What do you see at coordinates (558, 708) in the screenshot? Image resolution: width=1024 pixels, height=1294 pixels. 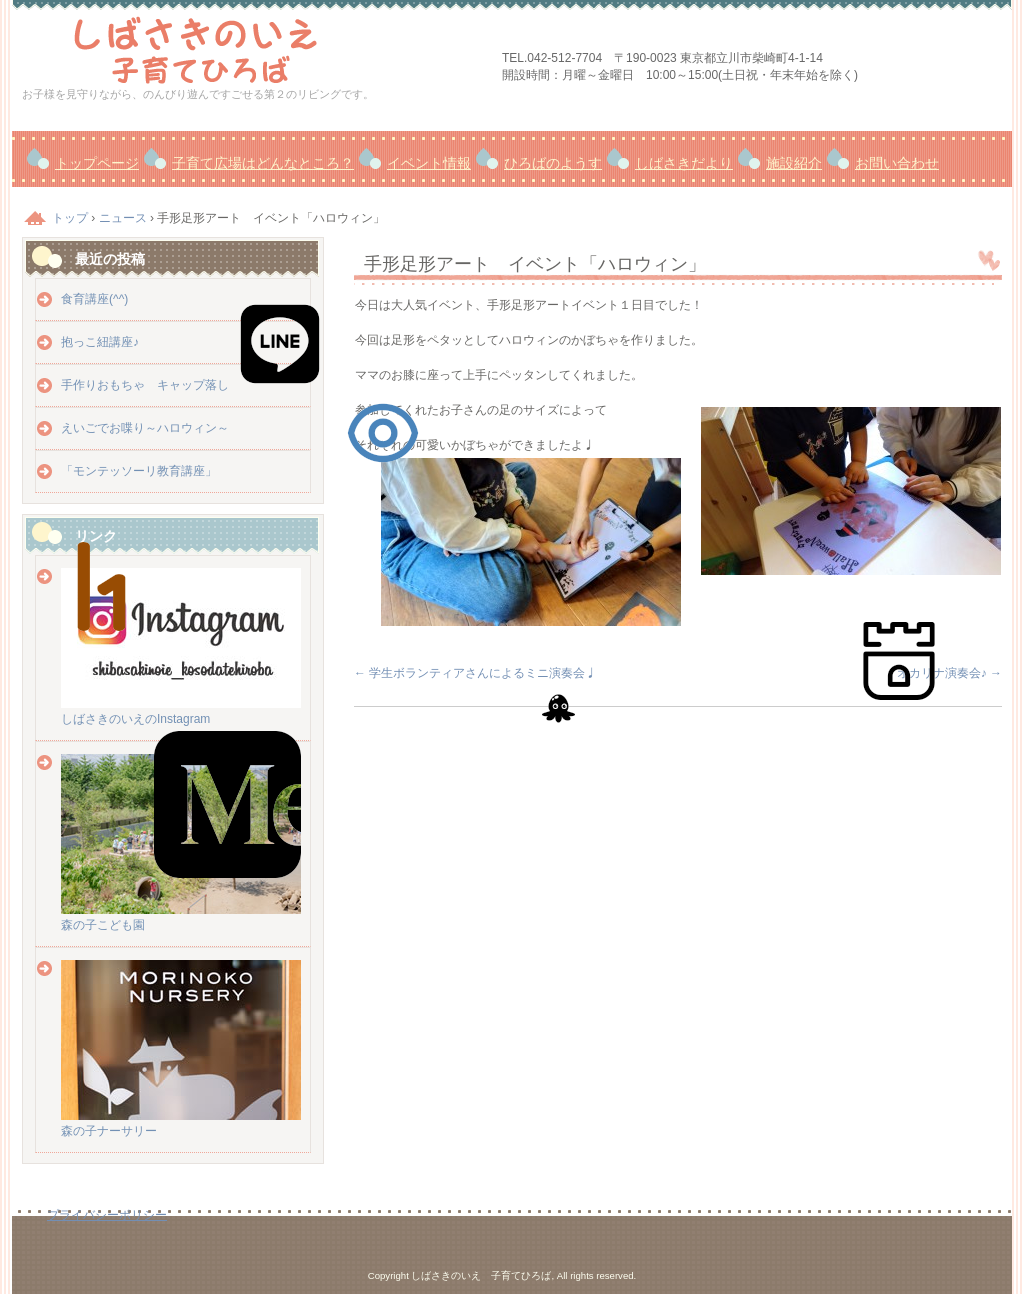 I see `chainguard company logo` at bounding box center [558, 708].